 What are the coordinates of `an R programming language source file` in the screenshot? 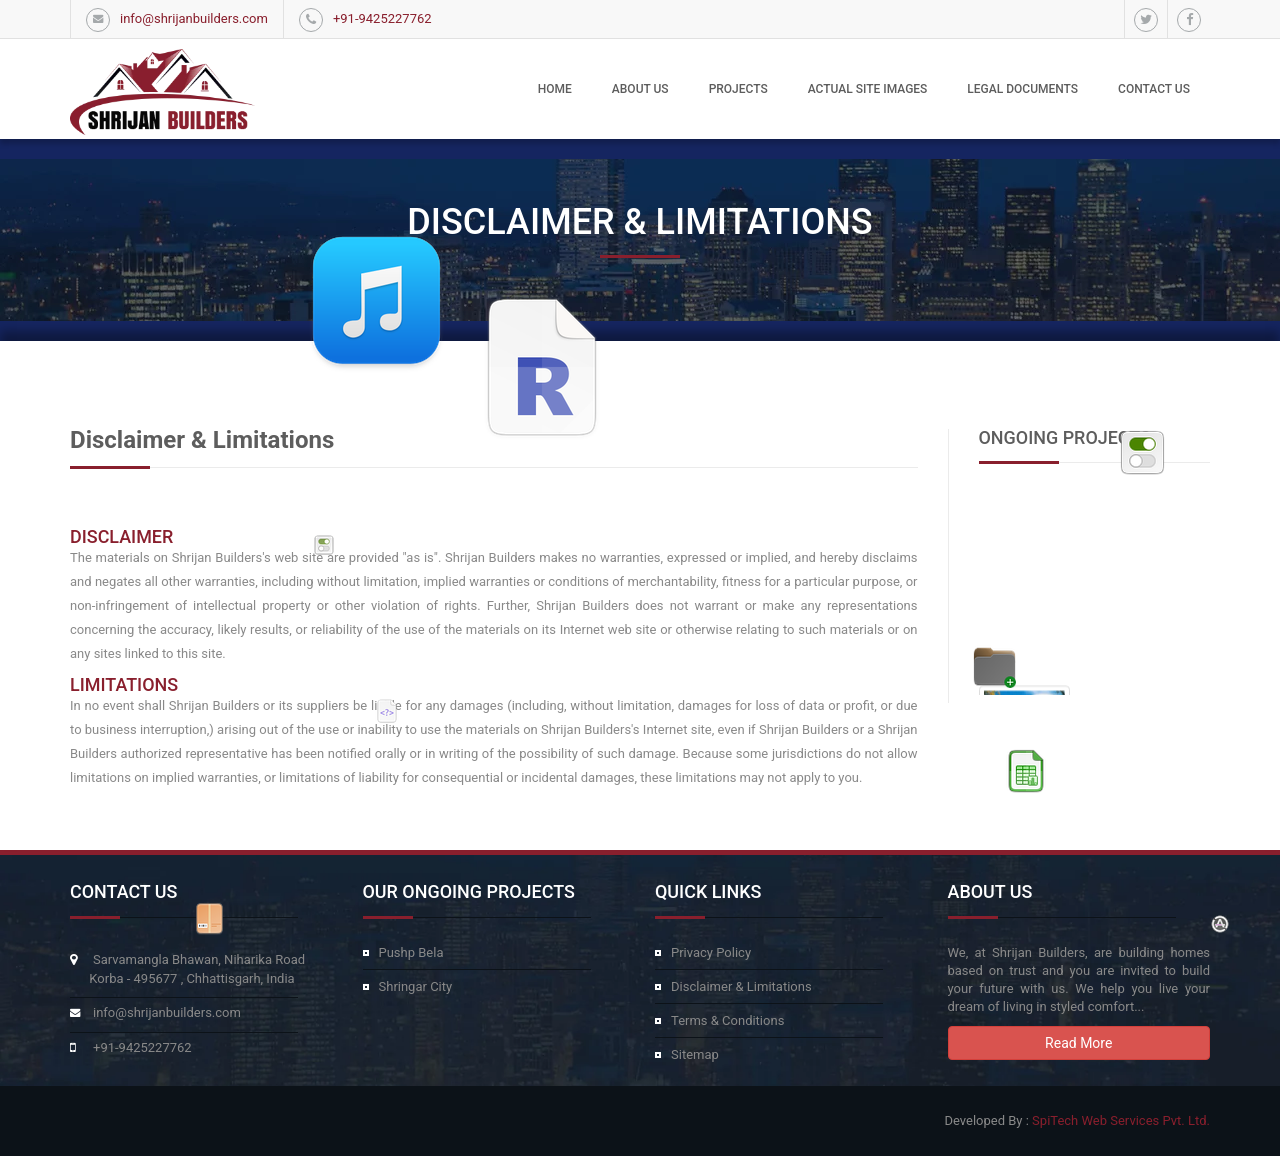 It's located at (542, 367).